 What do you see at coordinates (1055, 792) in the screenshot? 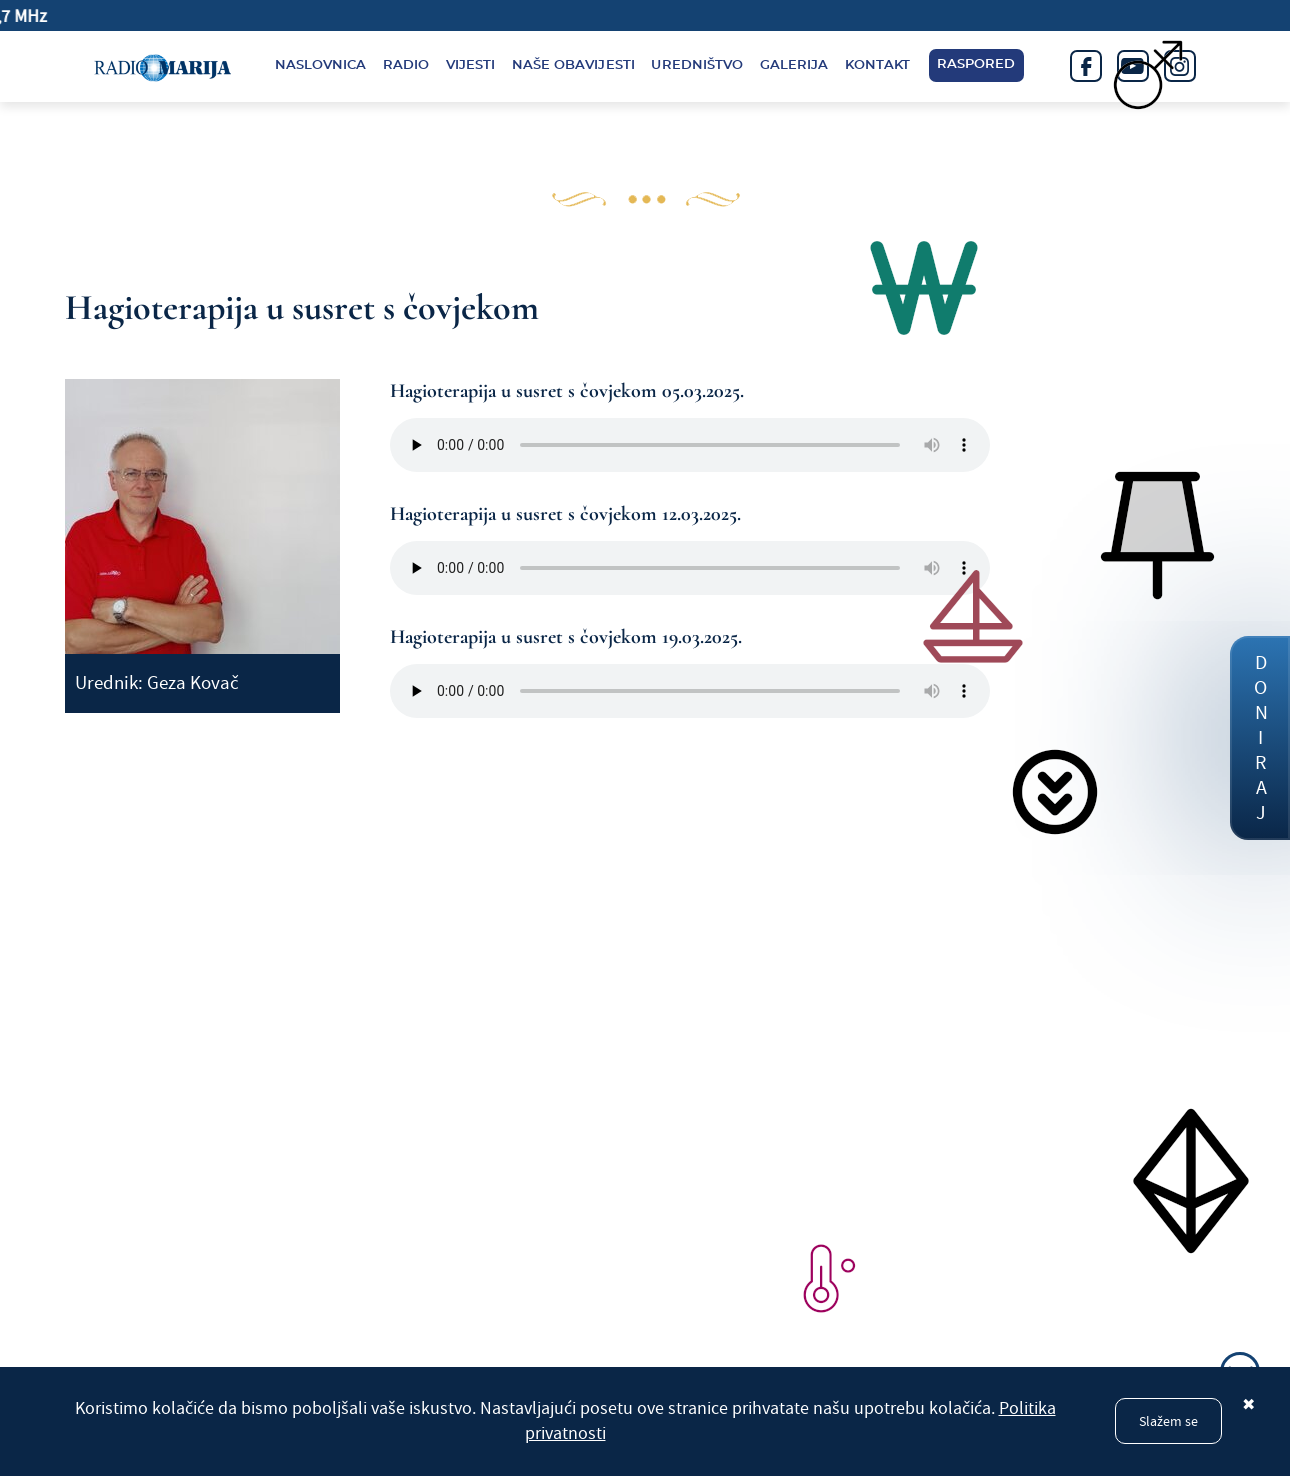
I see `expand all content below` at bounding box center [1055, 792].